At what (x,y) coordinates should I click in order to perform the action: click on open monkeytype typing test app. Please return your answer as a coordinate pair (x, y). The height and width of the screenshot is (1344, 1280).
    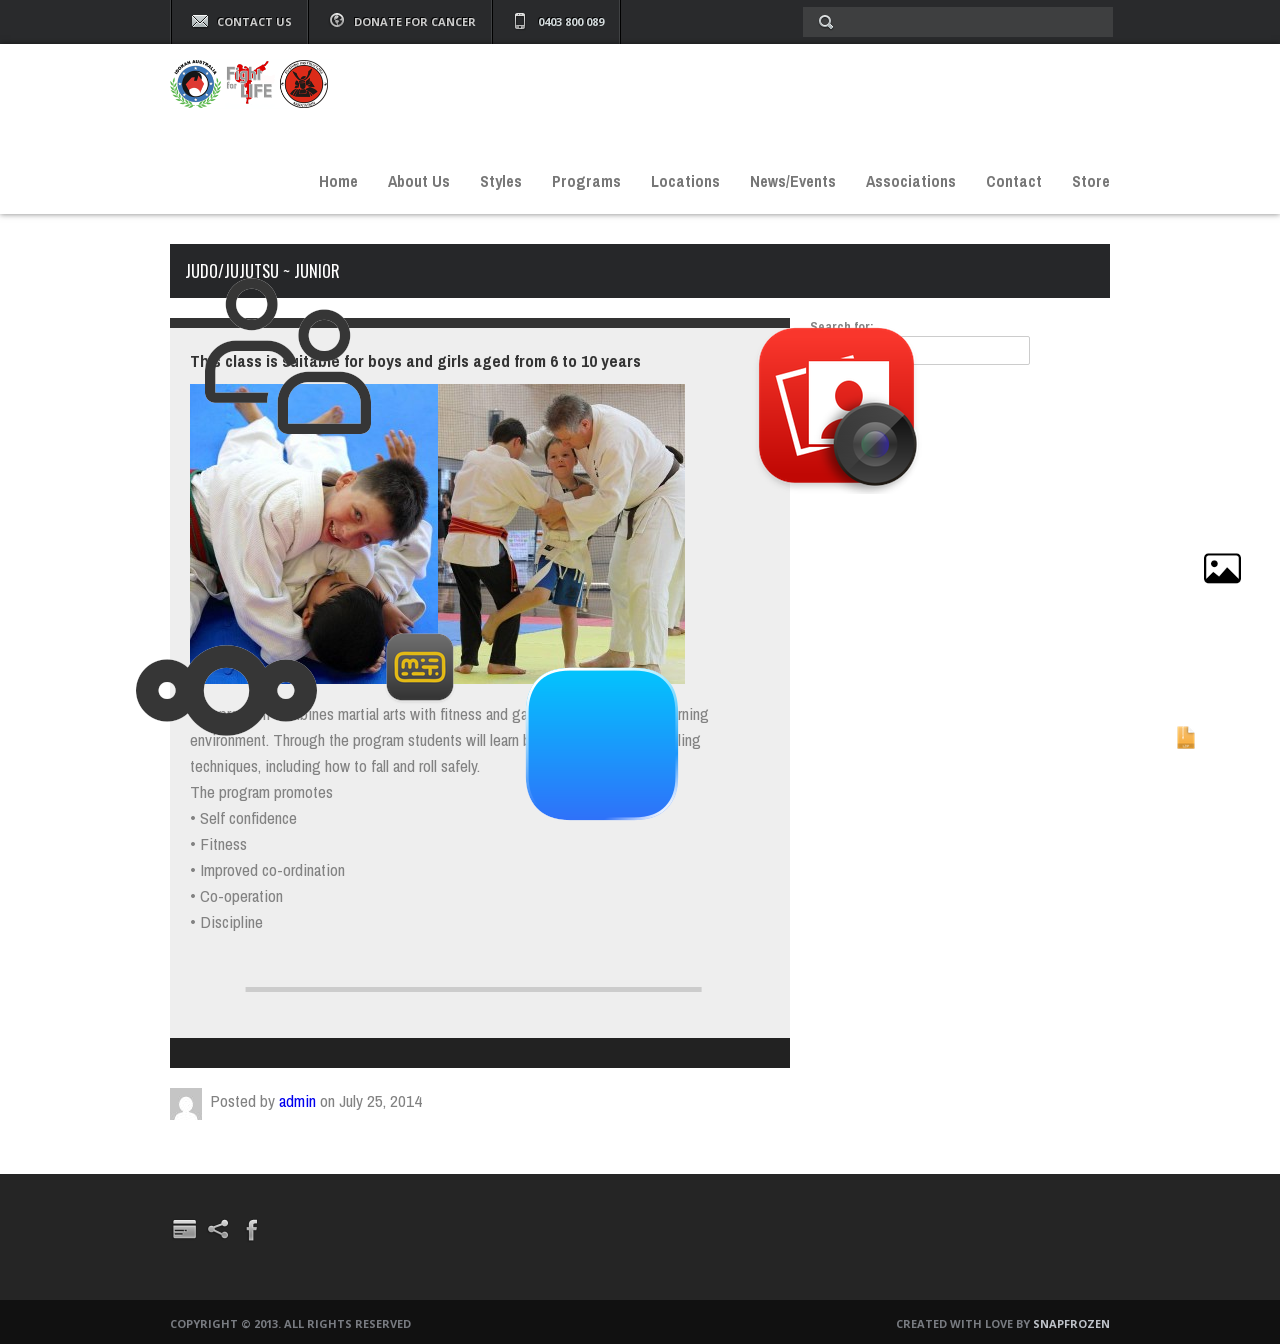
    Looking at the image, I should click on (420, 667).